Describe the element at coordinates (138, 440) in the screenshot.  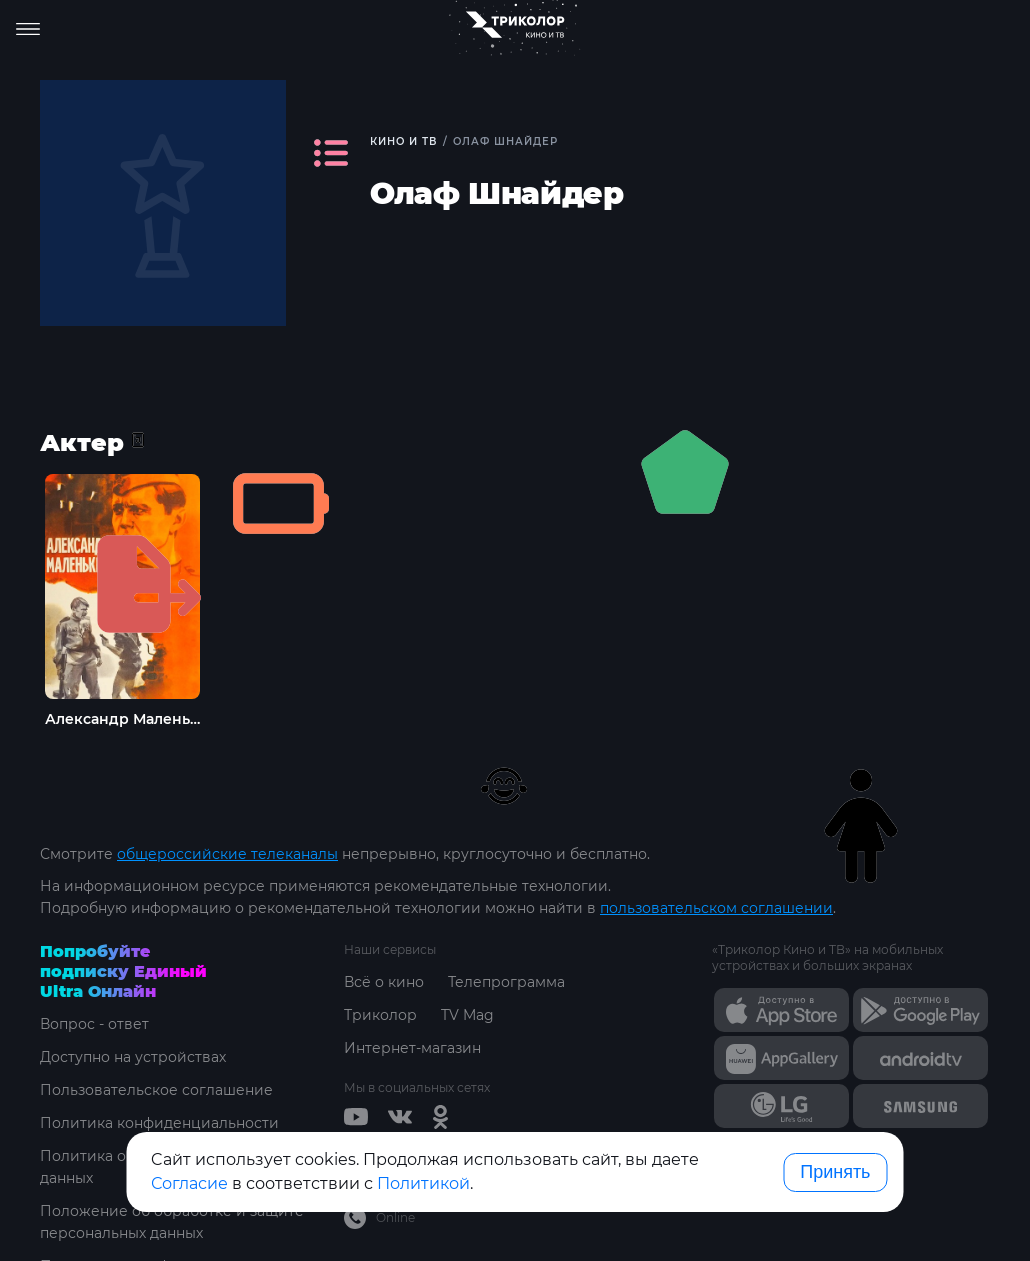
I see `jack playing card in a card game app` at that location.